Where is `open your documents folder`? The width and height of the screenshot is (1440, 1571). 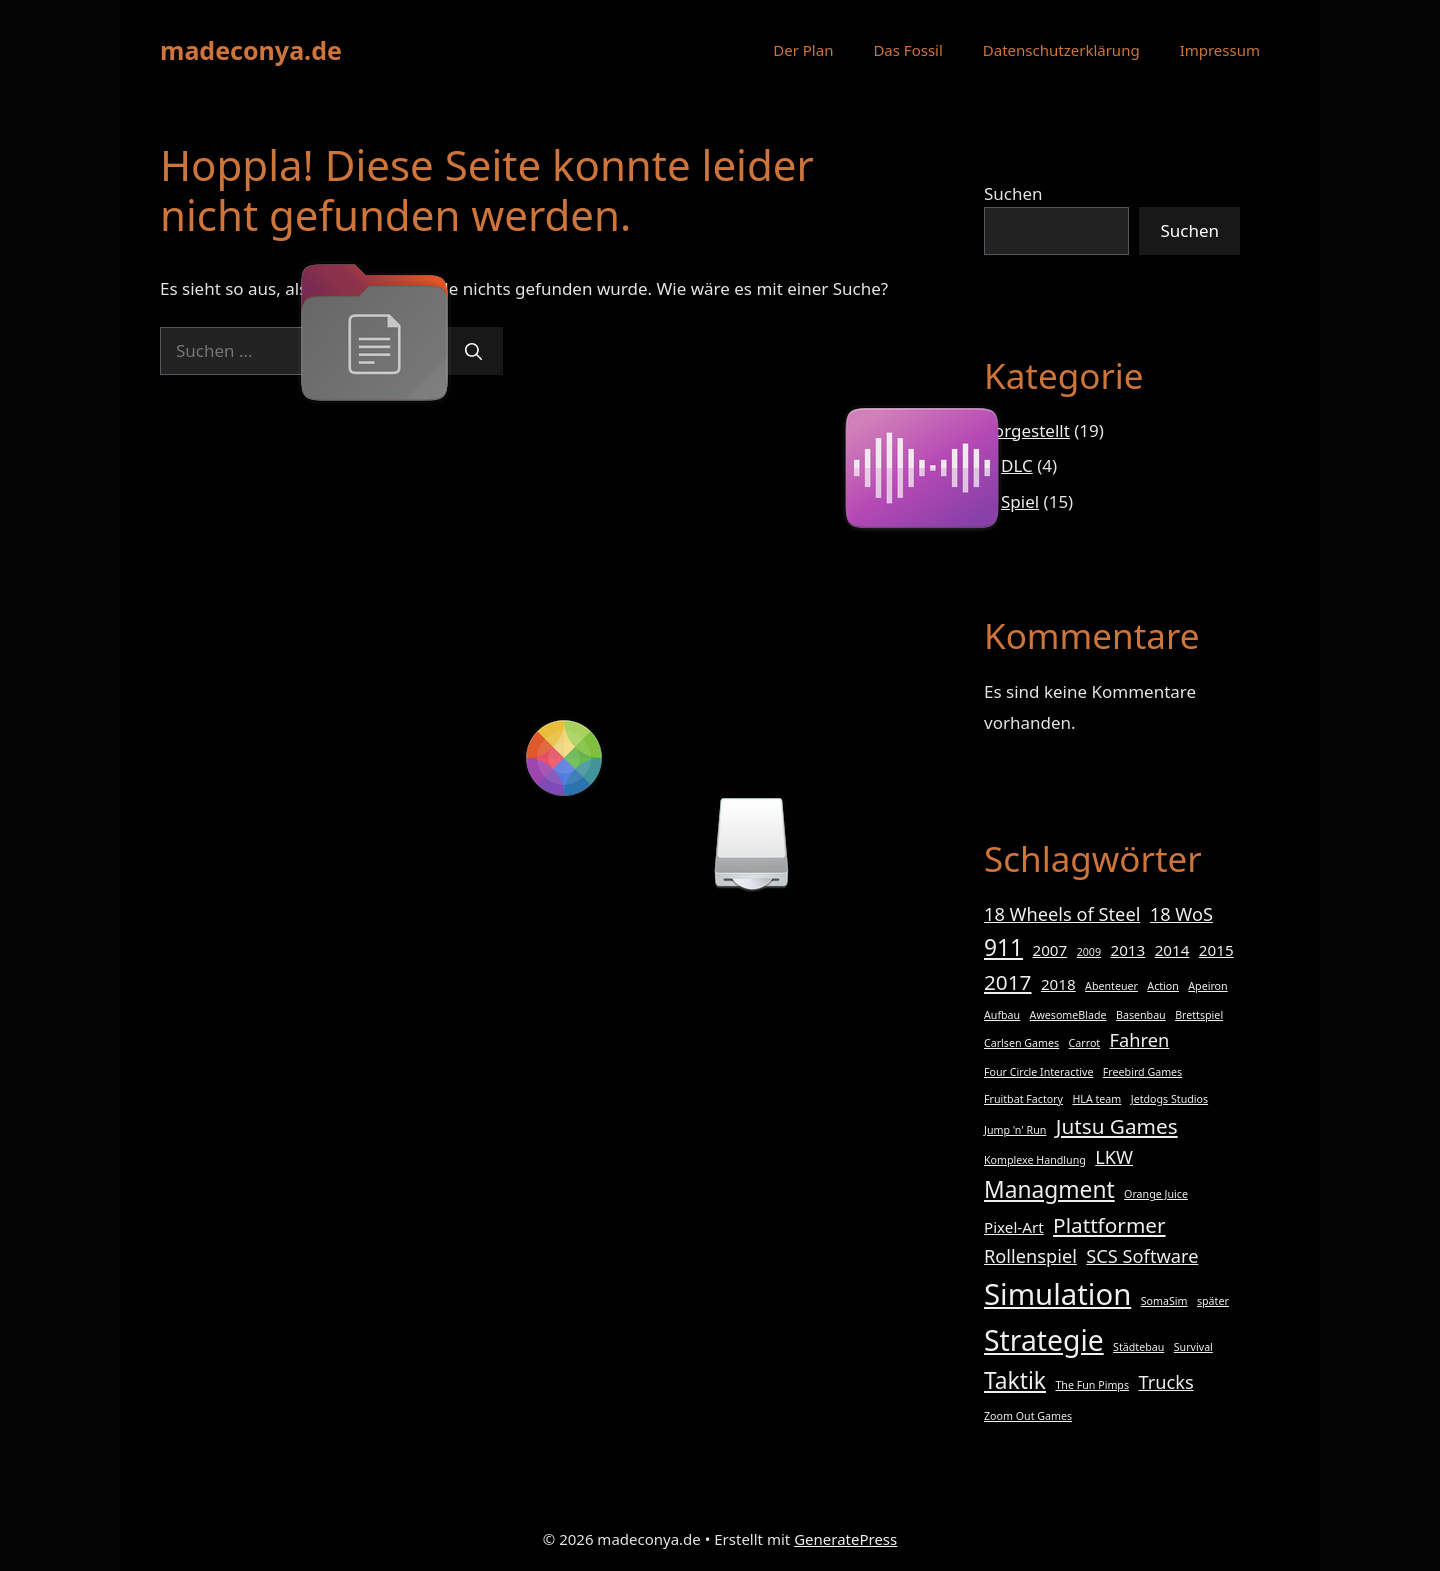 open your documents folder is located at coordinates (374, 332).